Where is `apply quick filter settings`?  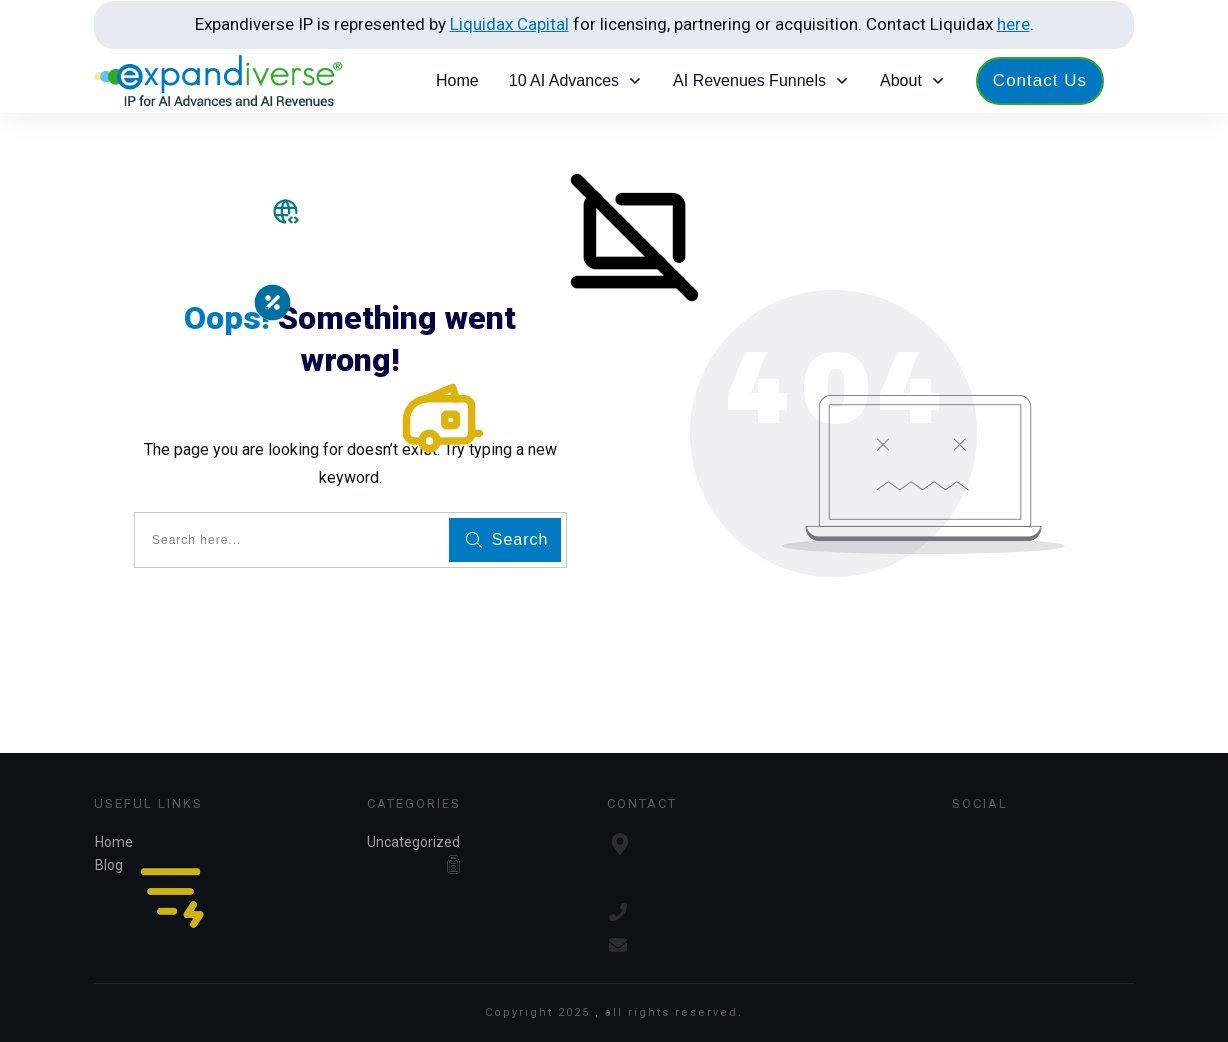 apply quick filter settings is located at coordinates (170, 891).